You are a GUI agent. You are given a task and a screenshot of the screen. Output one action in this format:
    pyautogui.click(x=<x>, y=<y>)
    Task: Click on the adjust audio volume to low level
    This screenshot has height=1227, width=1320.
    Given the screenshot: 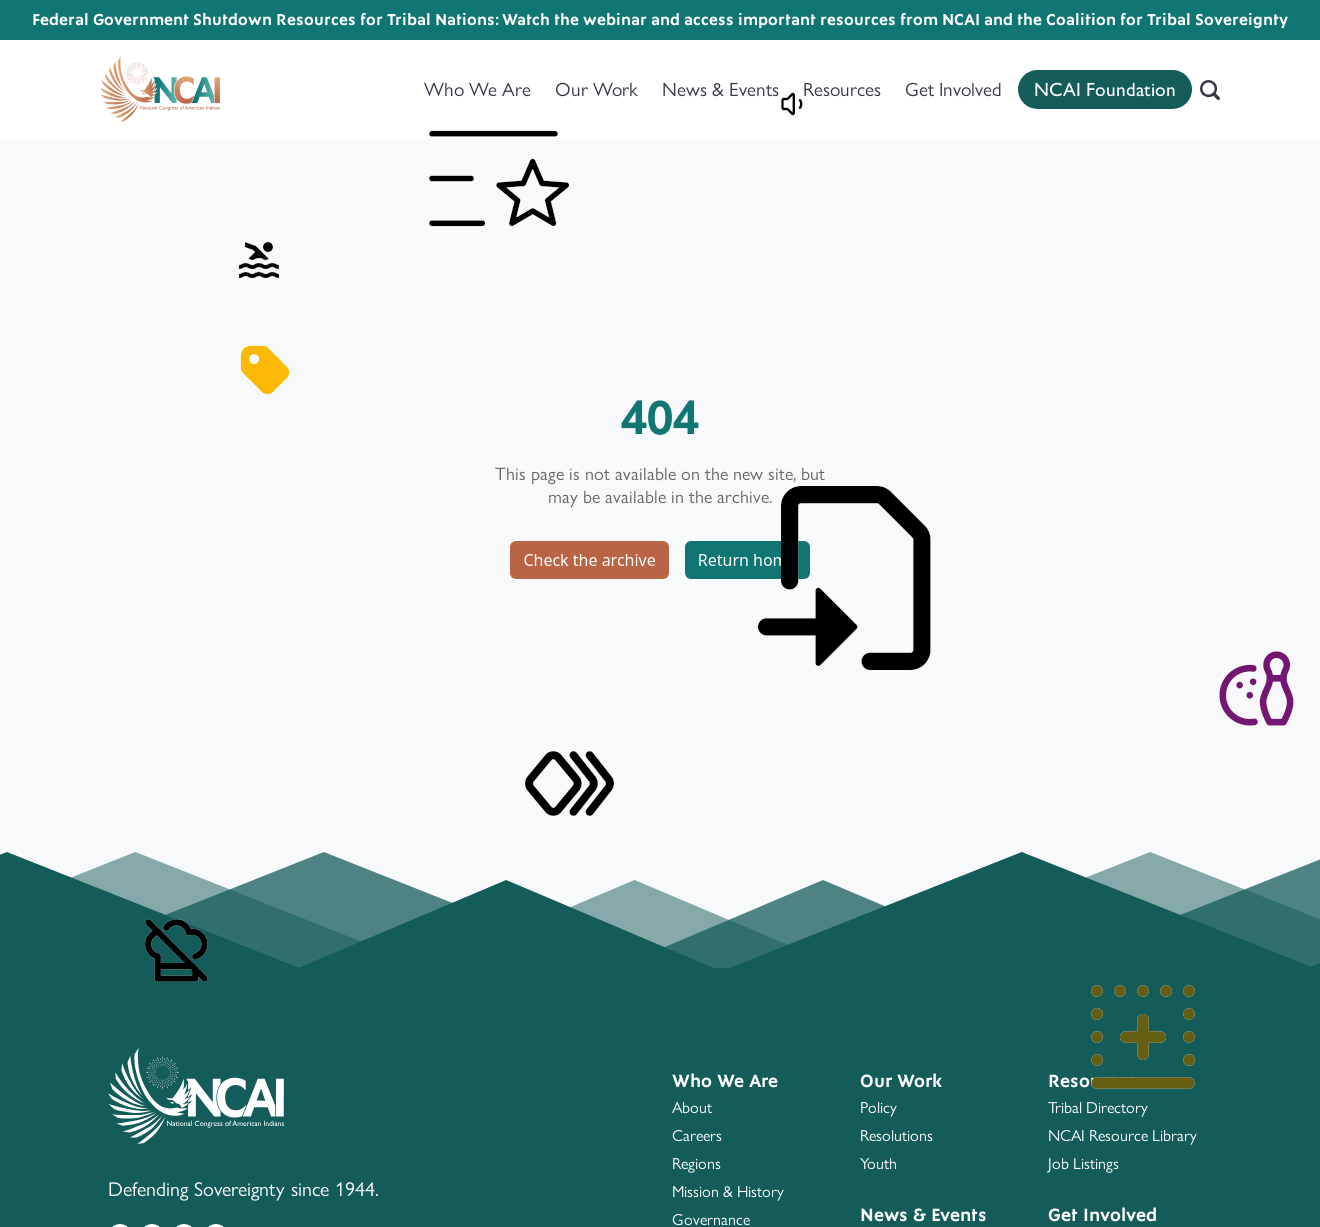 What is the action you would take?
    pyautogui.click(x=795, y=104)
    